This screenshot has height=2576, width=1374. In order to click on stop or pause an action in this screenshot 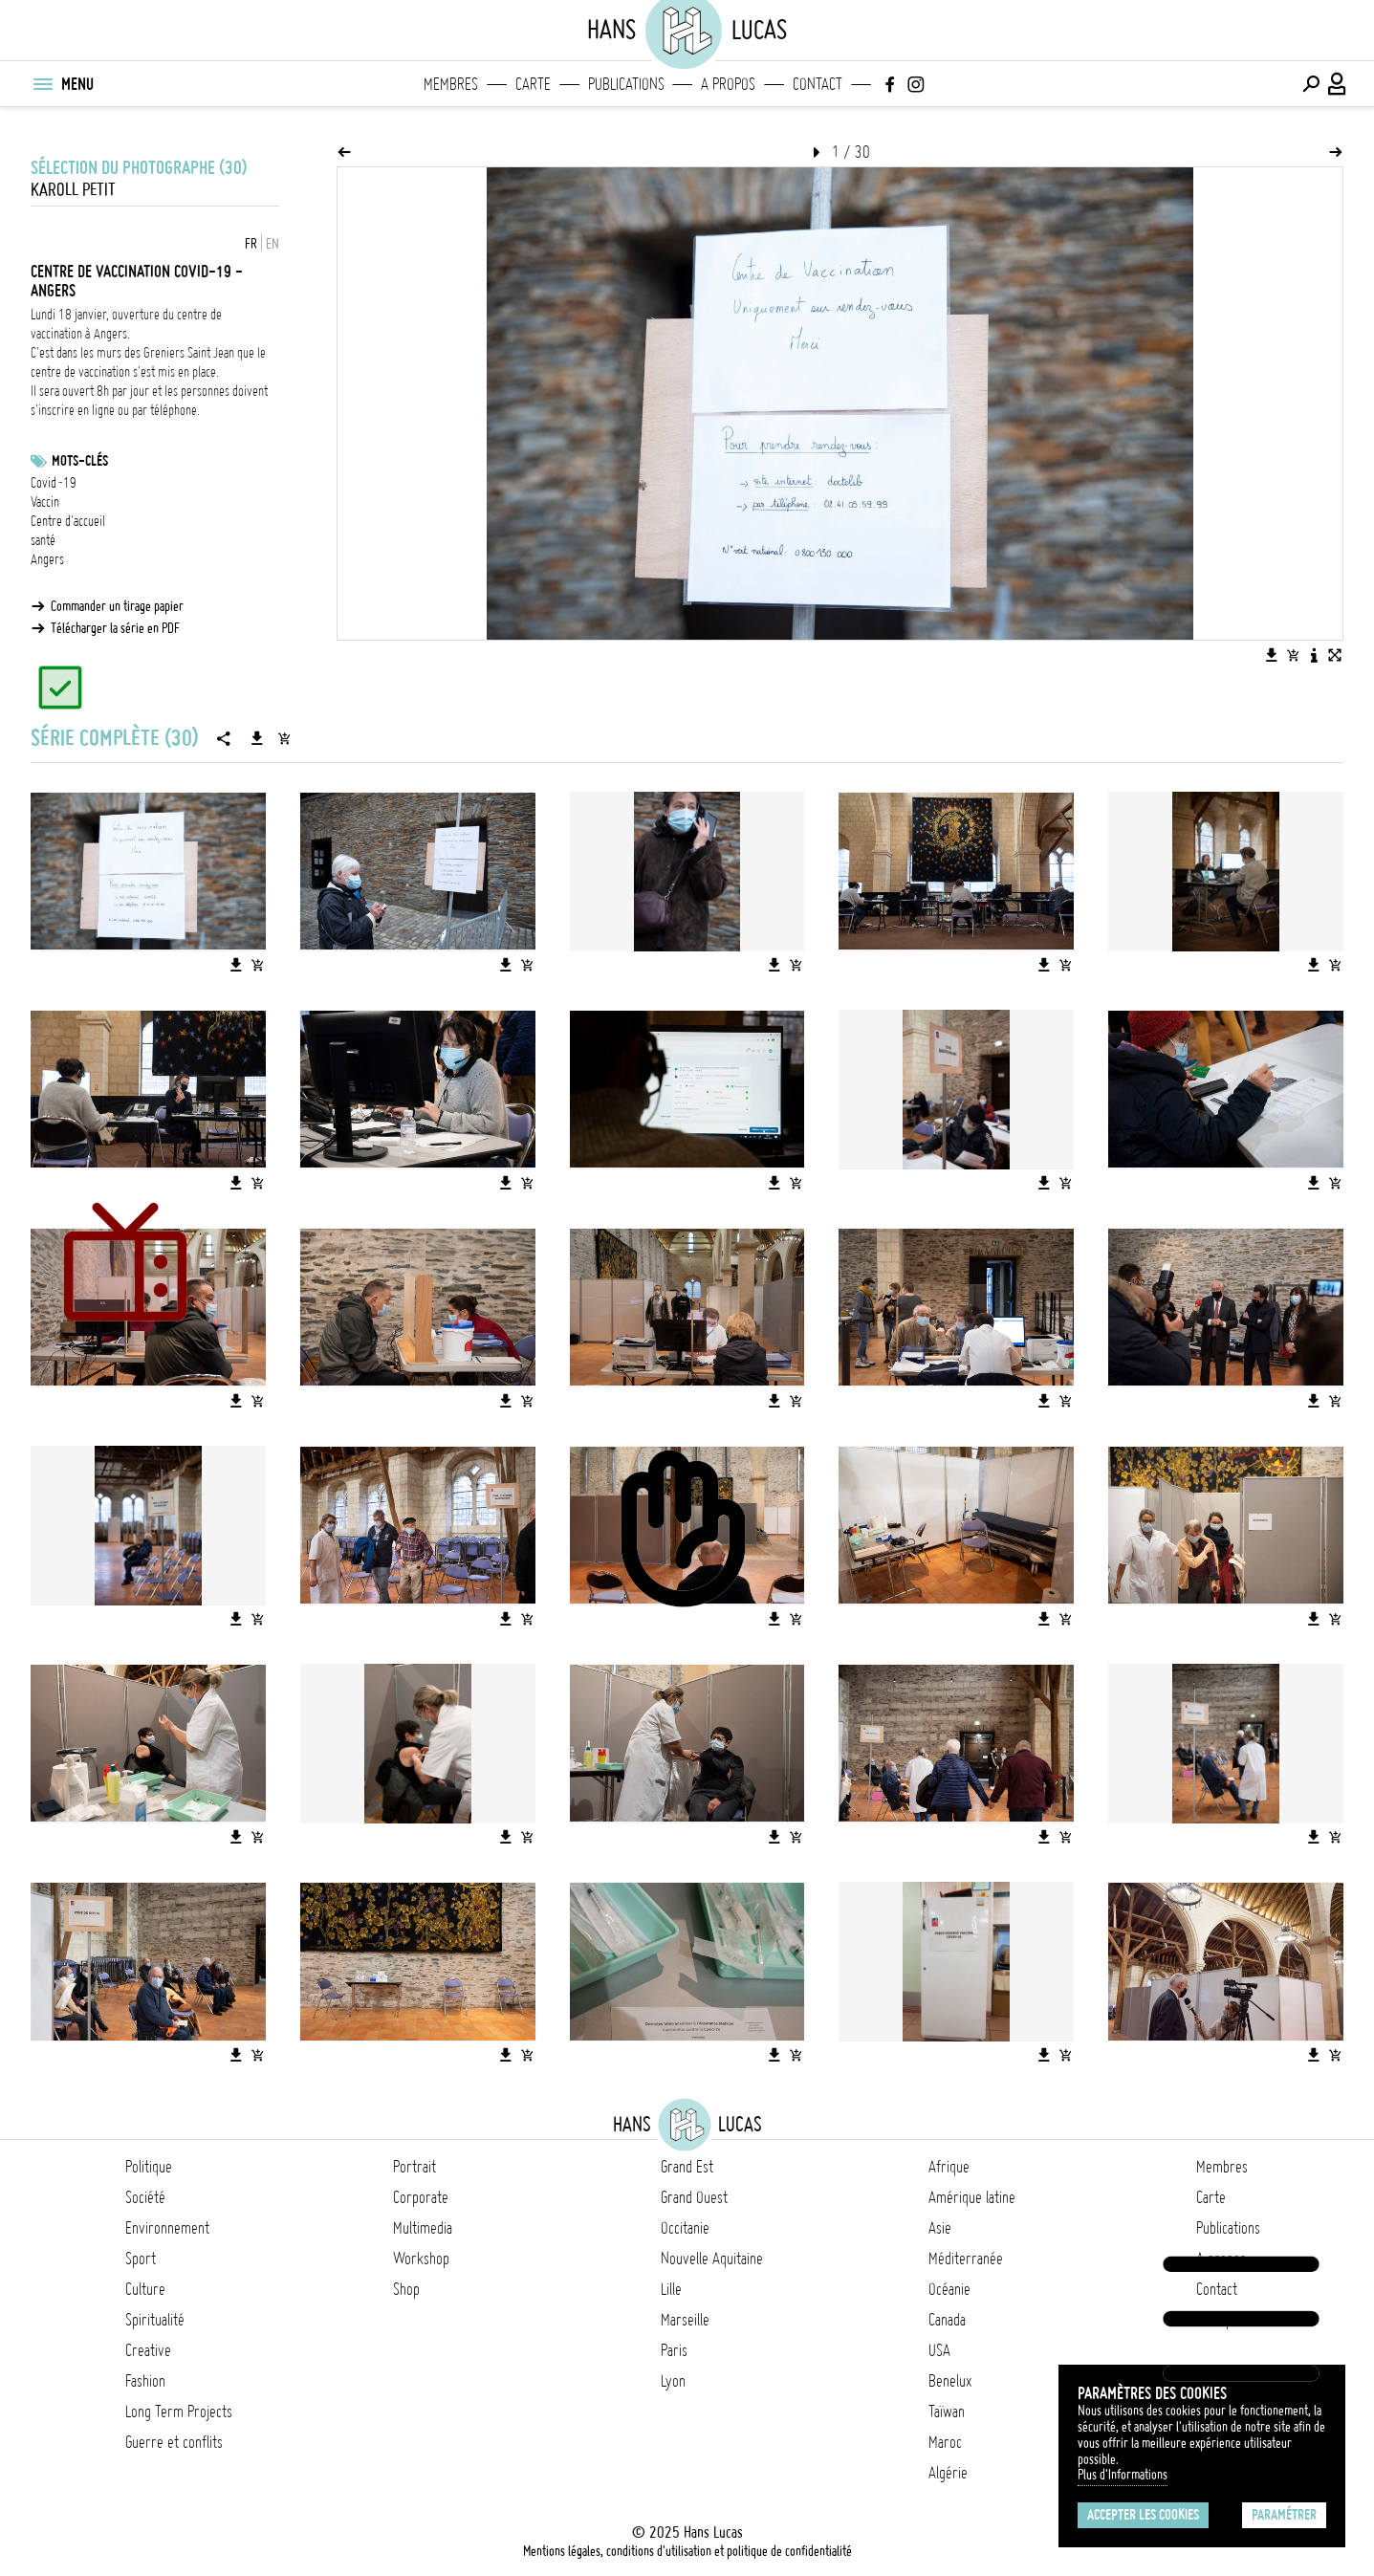, I will do `click(683, 1528)`.